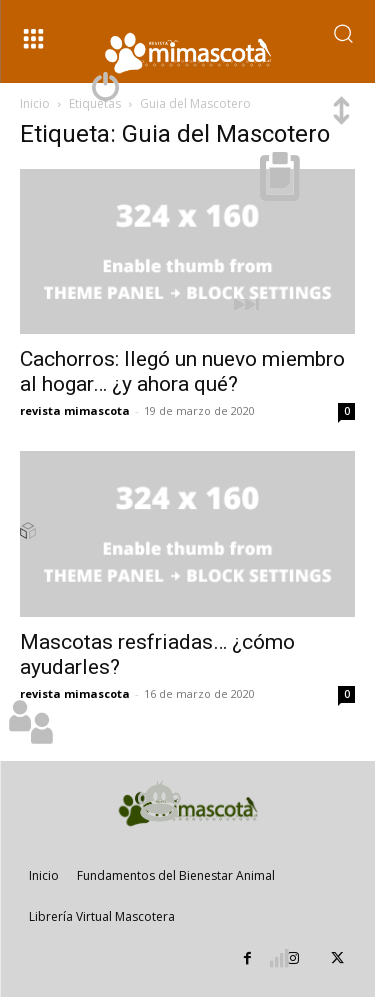  What do you see at coordinates (105, 87) in the screenshot?
I see `shut down or power off the device` at bounding box center [105, 87].